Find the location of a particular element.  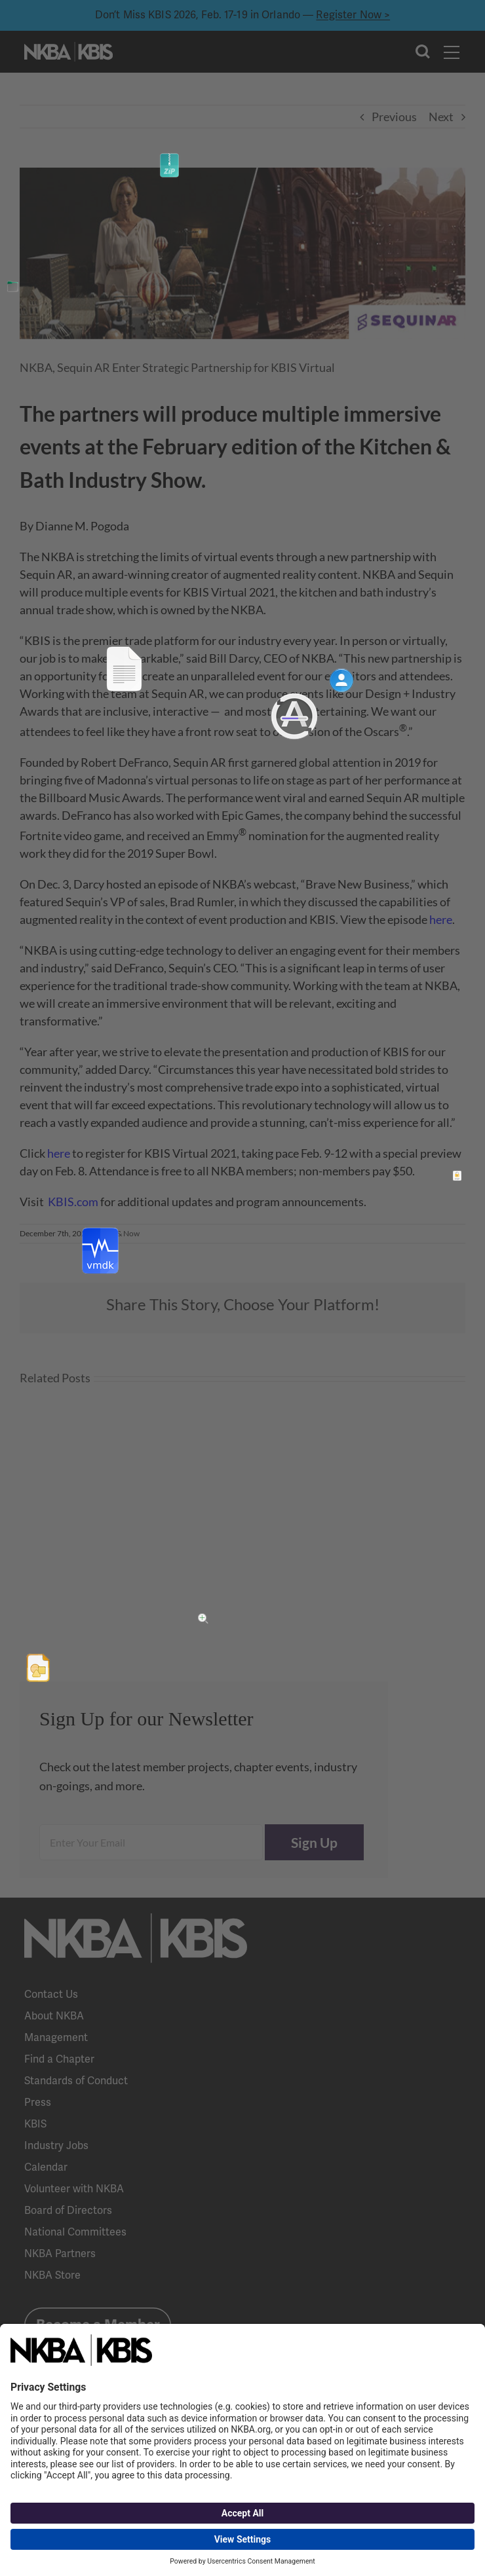

open a graphics template file is located at coordinates (38, 1668).